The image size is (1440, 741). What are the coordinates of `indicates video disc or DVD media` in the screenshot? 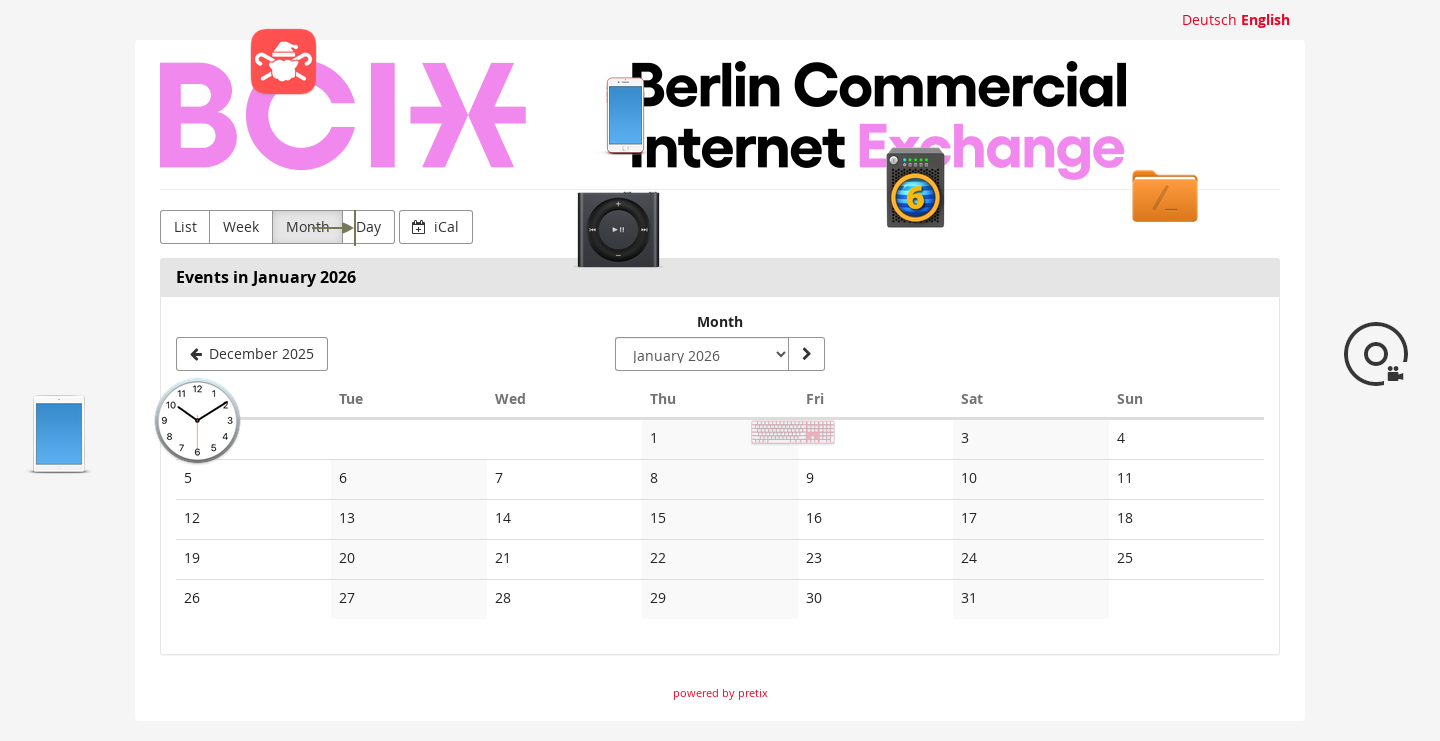 It's located at (1376, 354).